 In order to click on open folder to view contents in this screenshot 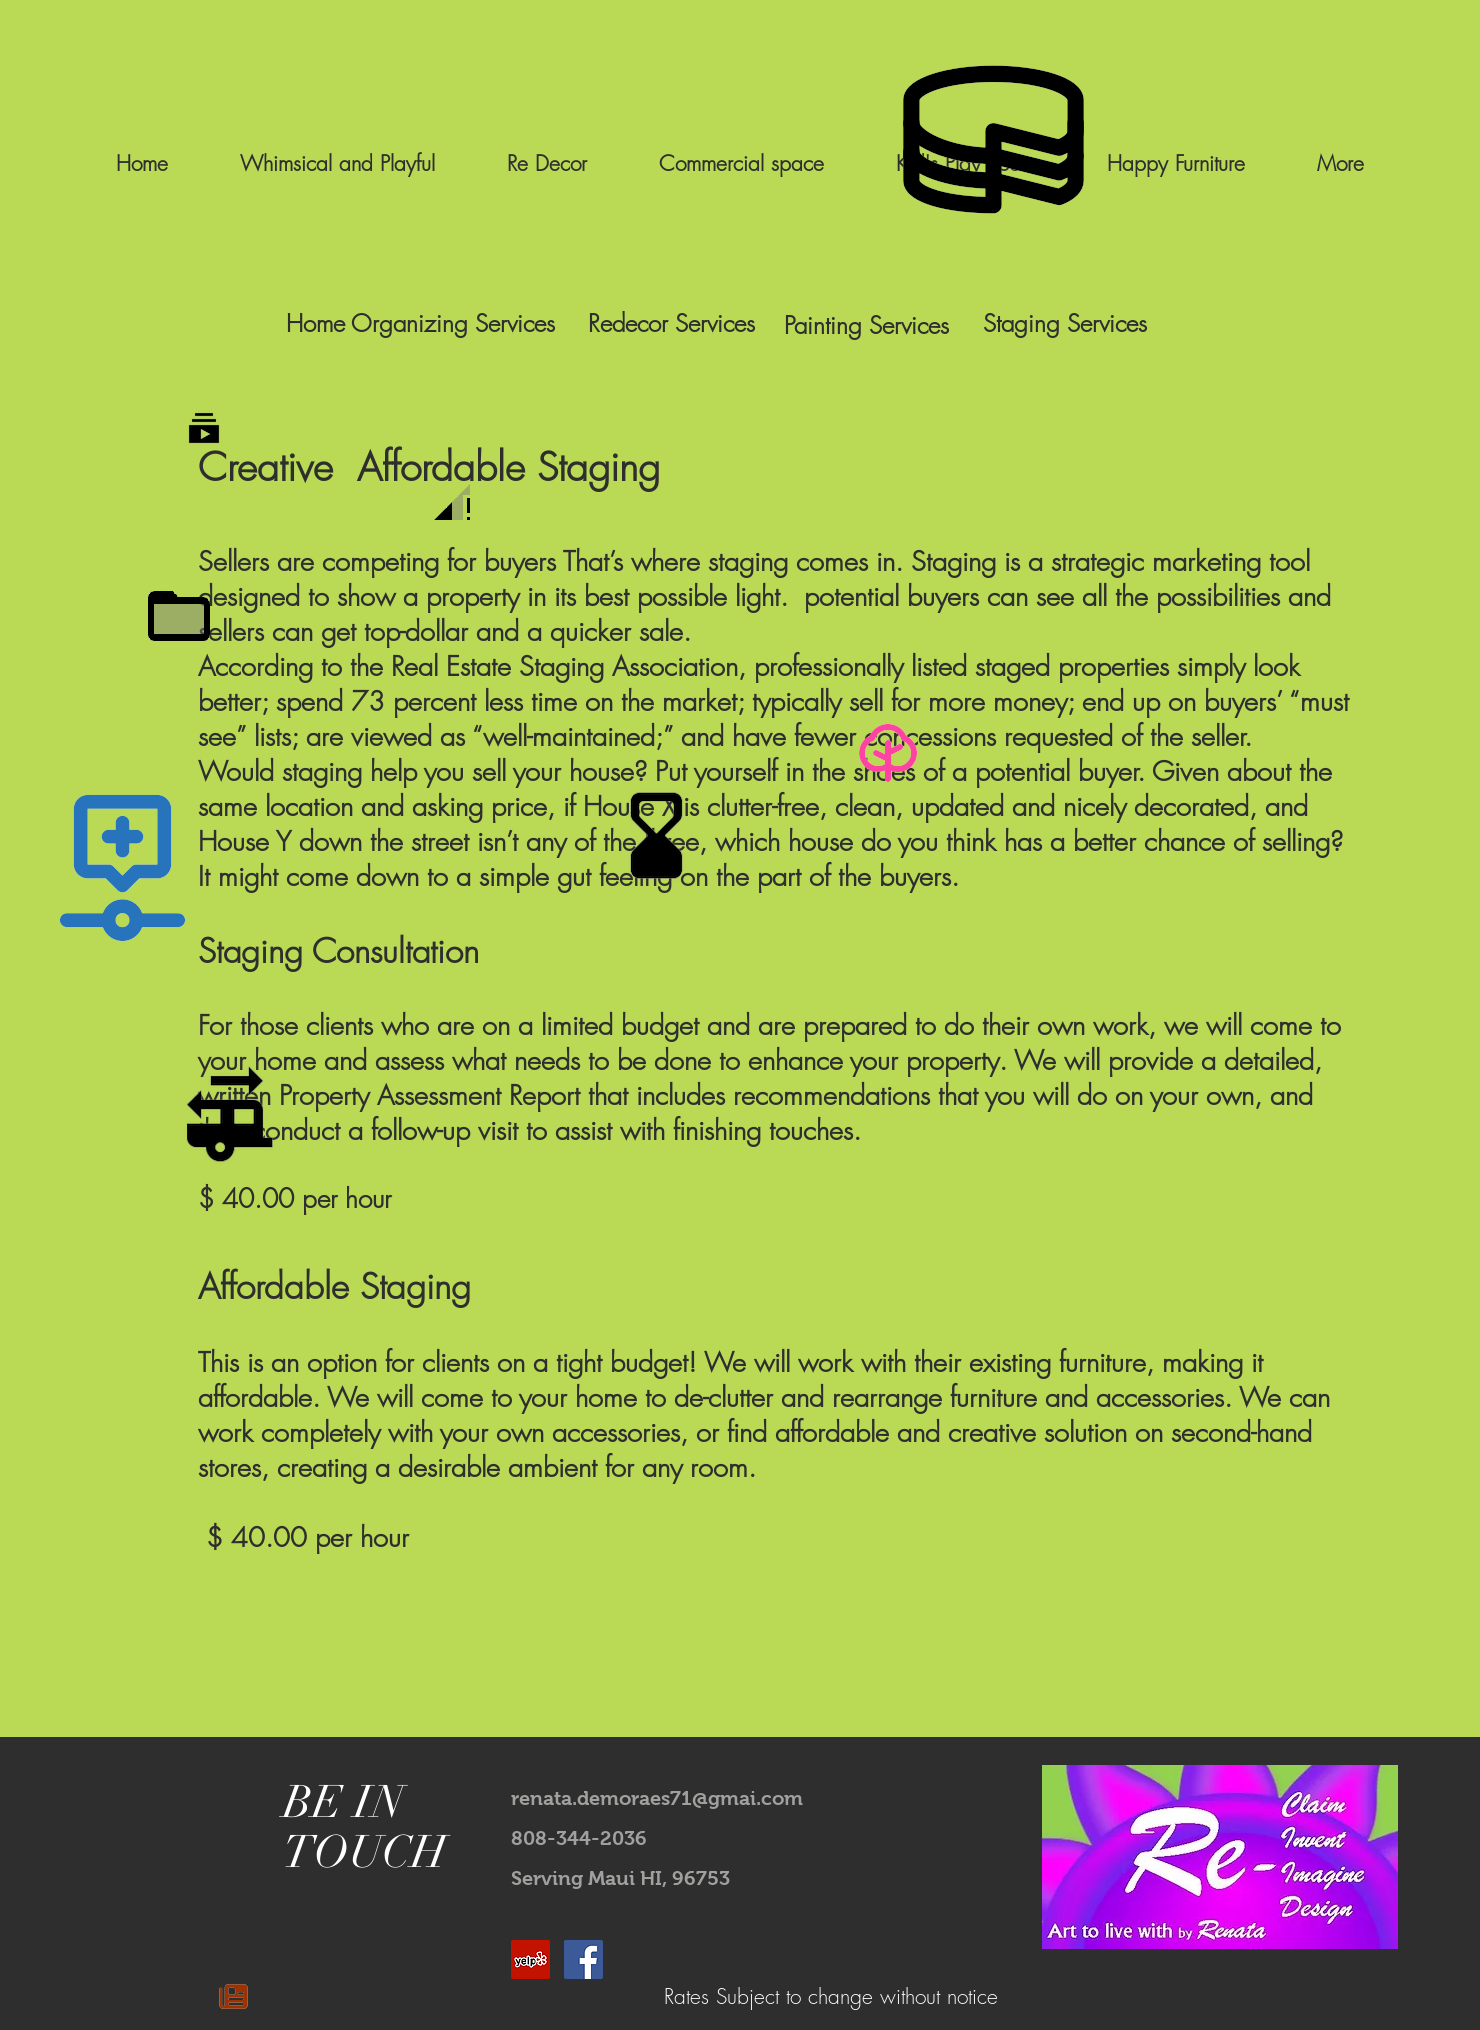, I will do `click(179, 616)`.